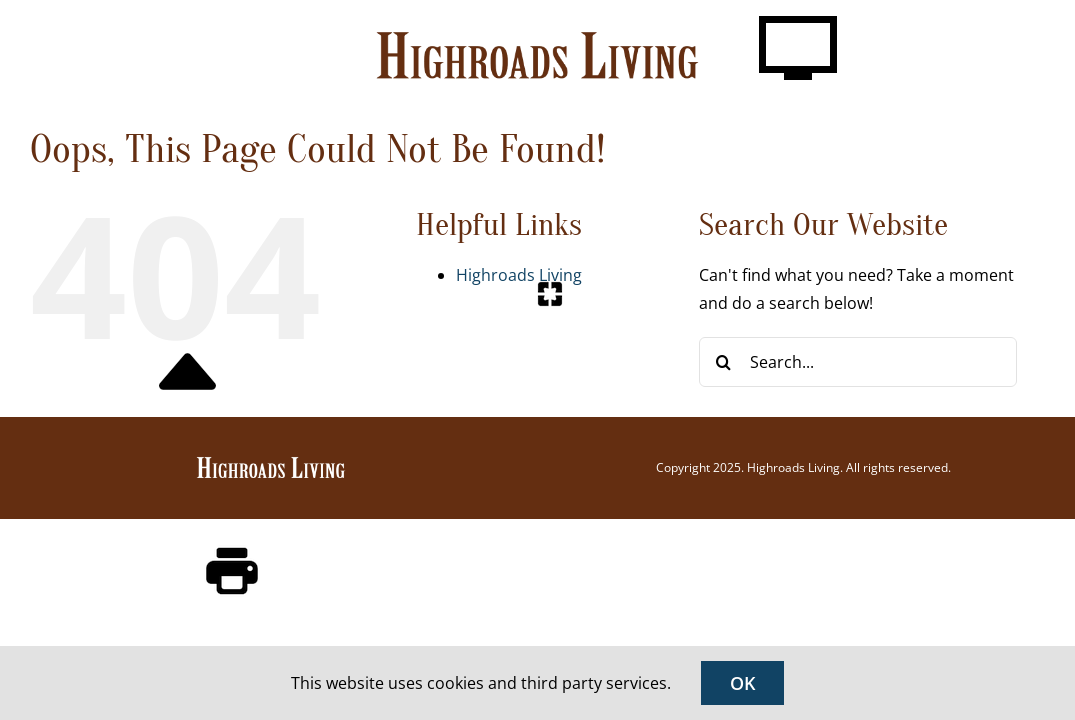 The height and width of the screenshot is (720, 1075). Describe the element at coordinates (798, 48) in the screenshot. I see `access personal video content` at that location.